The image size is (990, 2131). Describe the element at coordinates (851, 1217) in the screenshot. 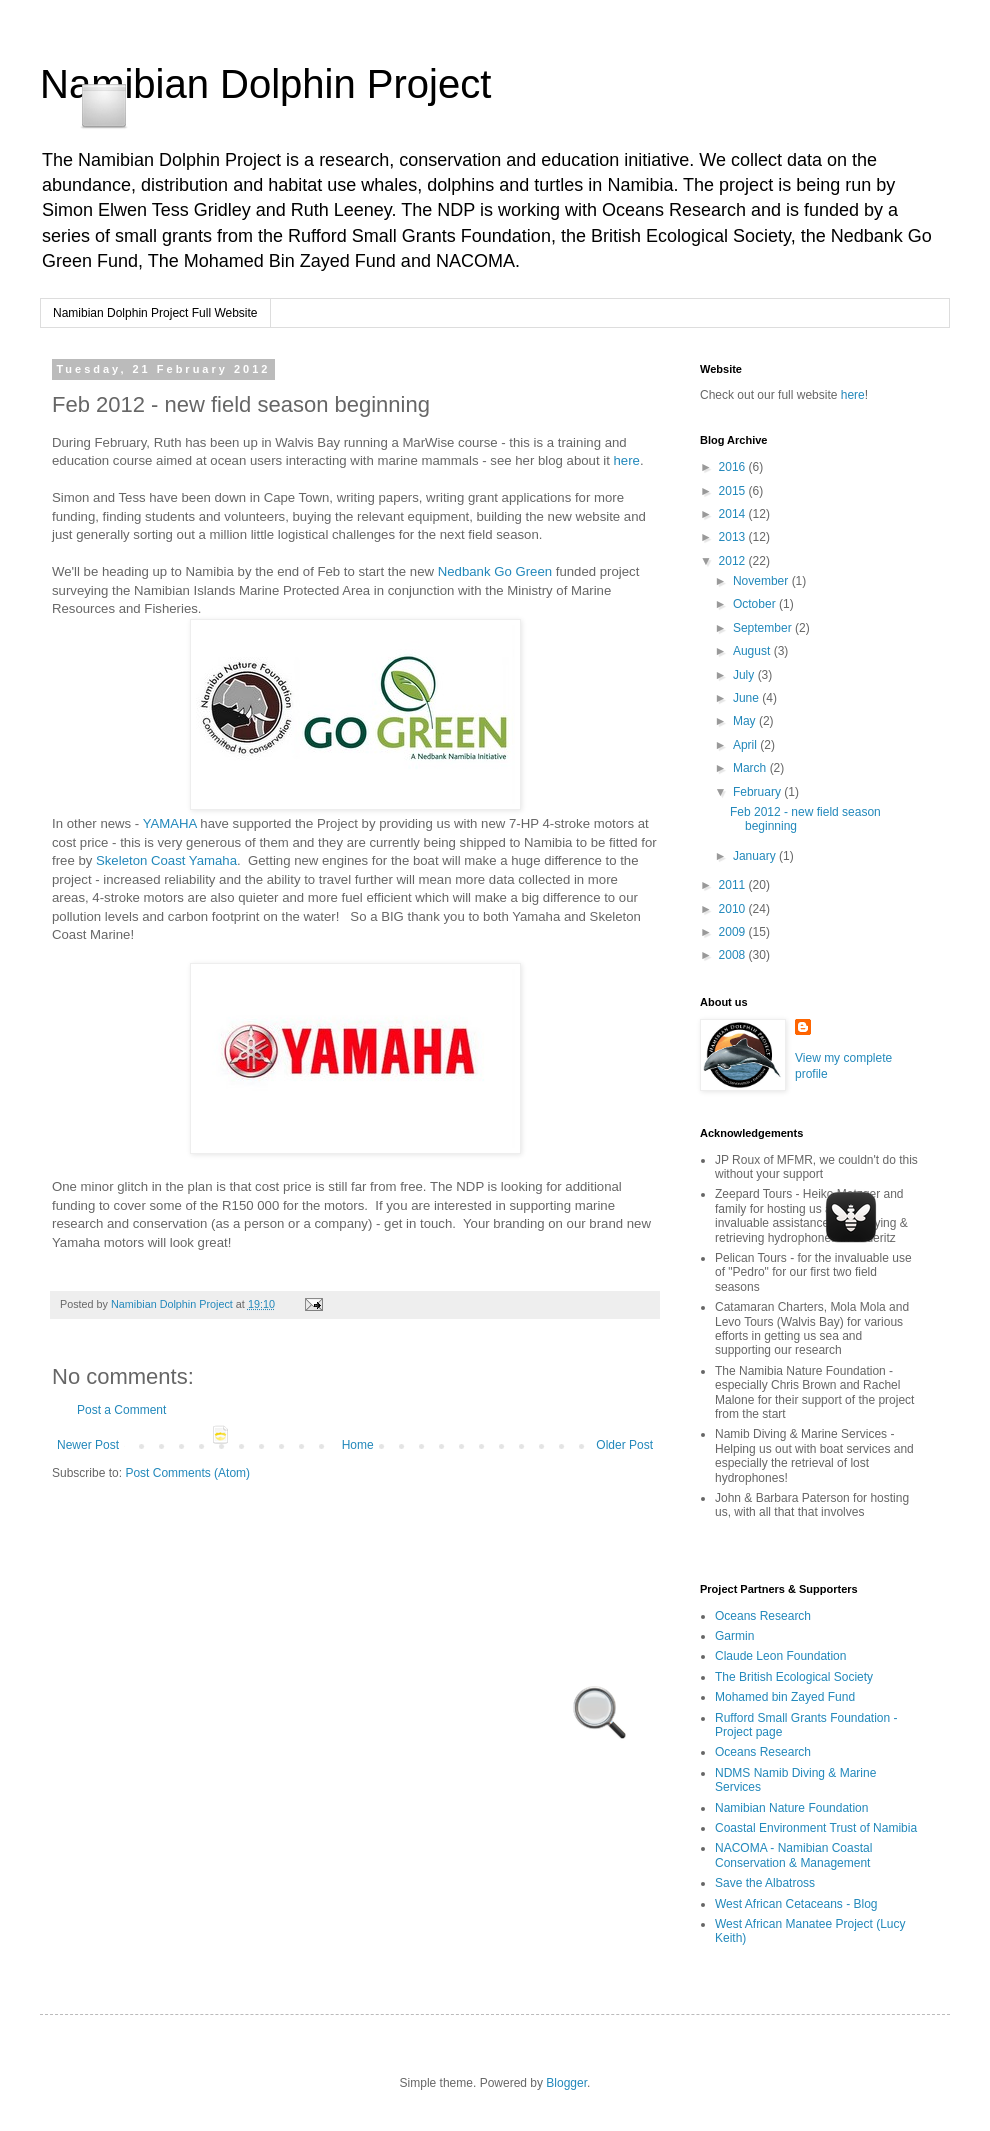

I see `open Kandji Self Service app for device management` at that location.